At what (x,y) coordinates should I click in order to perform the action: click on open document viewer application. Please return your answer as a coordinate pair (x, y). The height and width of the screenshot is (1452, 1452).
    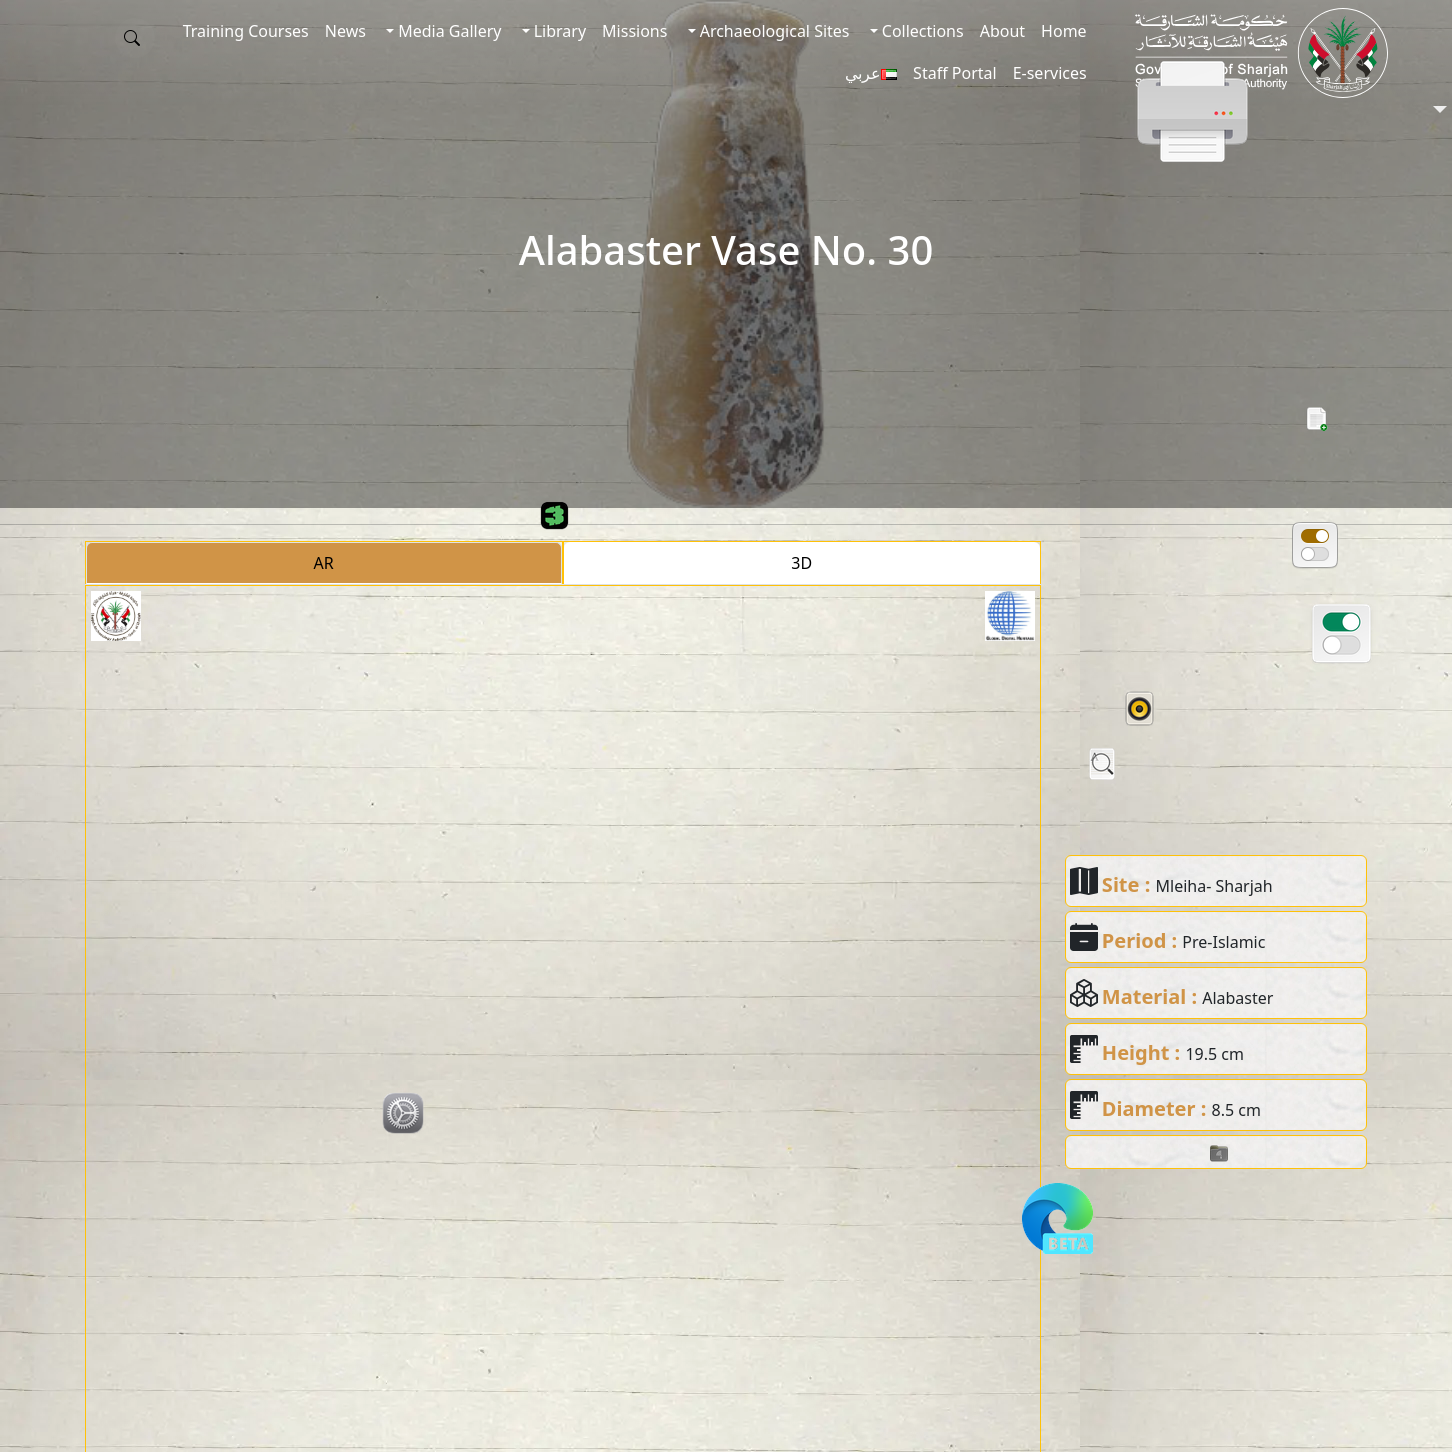
    Looking at the image, I should click on (1102, 764).